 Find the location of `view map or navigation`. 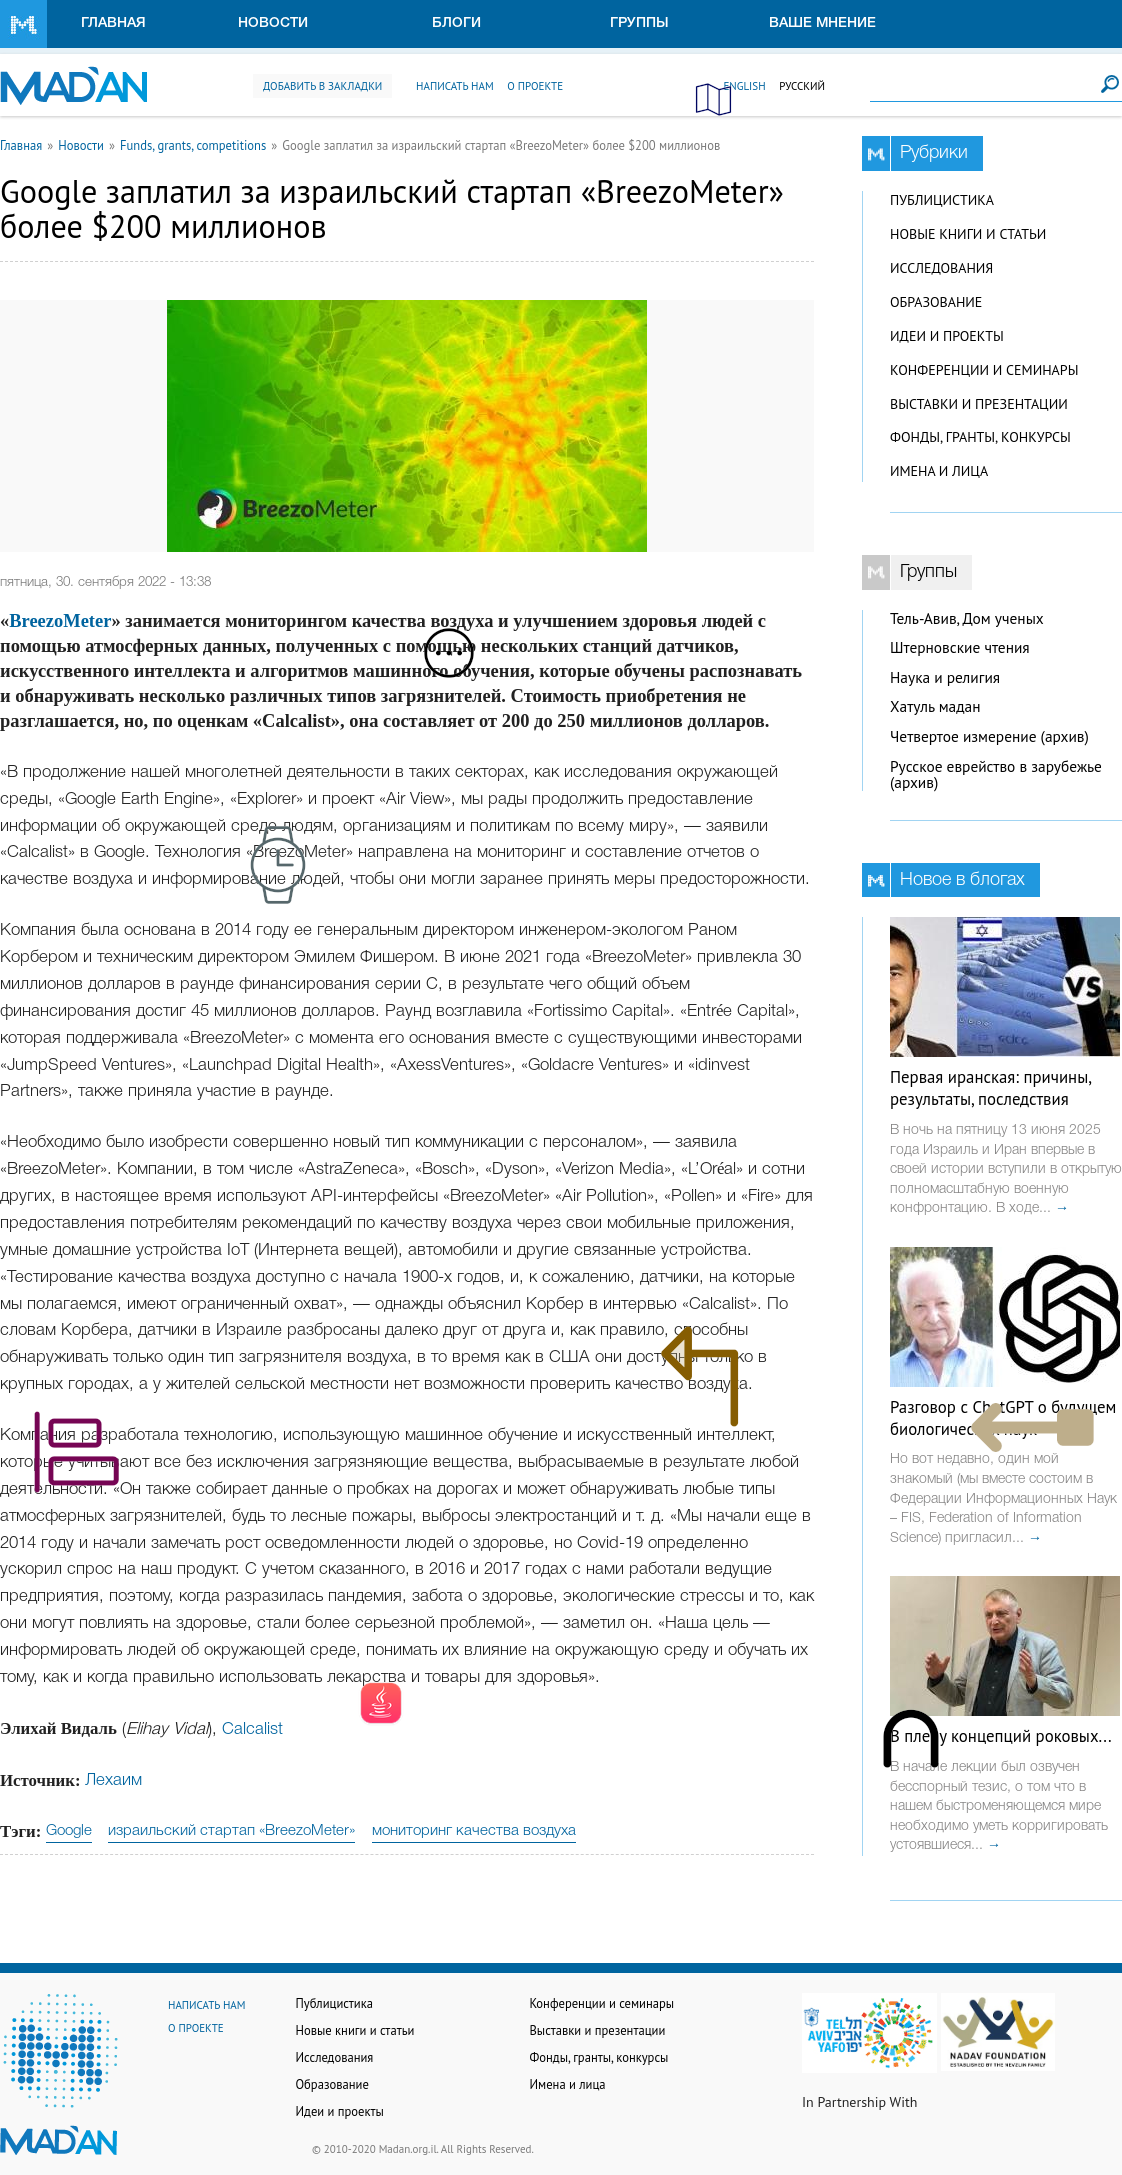

view map or navigation is located at coordinates (713, 99).